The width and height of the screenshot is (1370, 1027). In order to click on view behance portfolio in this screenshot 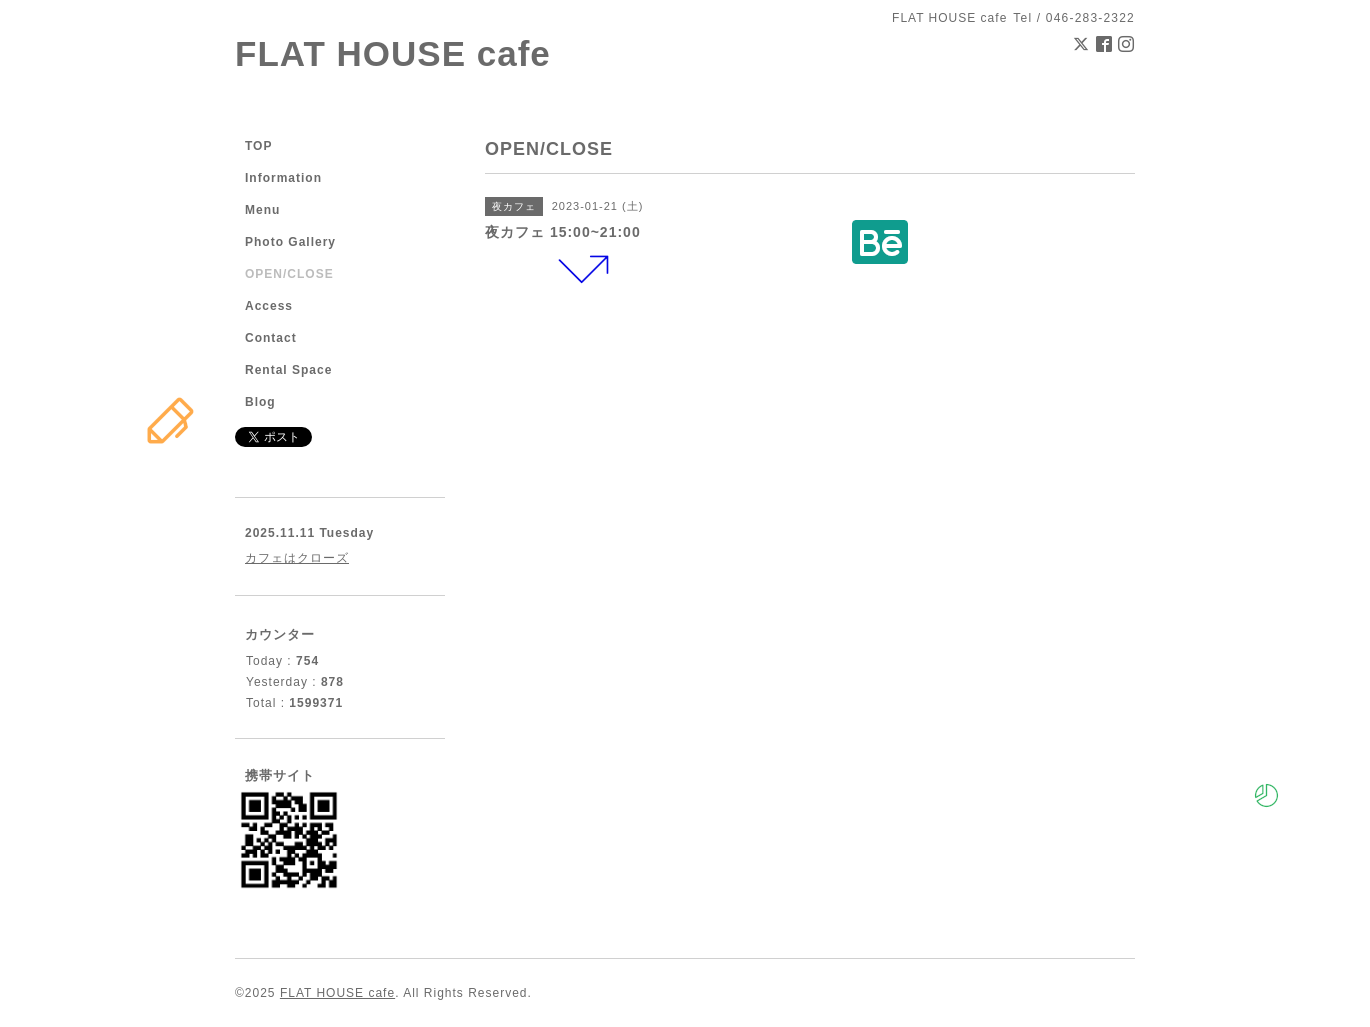, I will do `click(880, 242)`.